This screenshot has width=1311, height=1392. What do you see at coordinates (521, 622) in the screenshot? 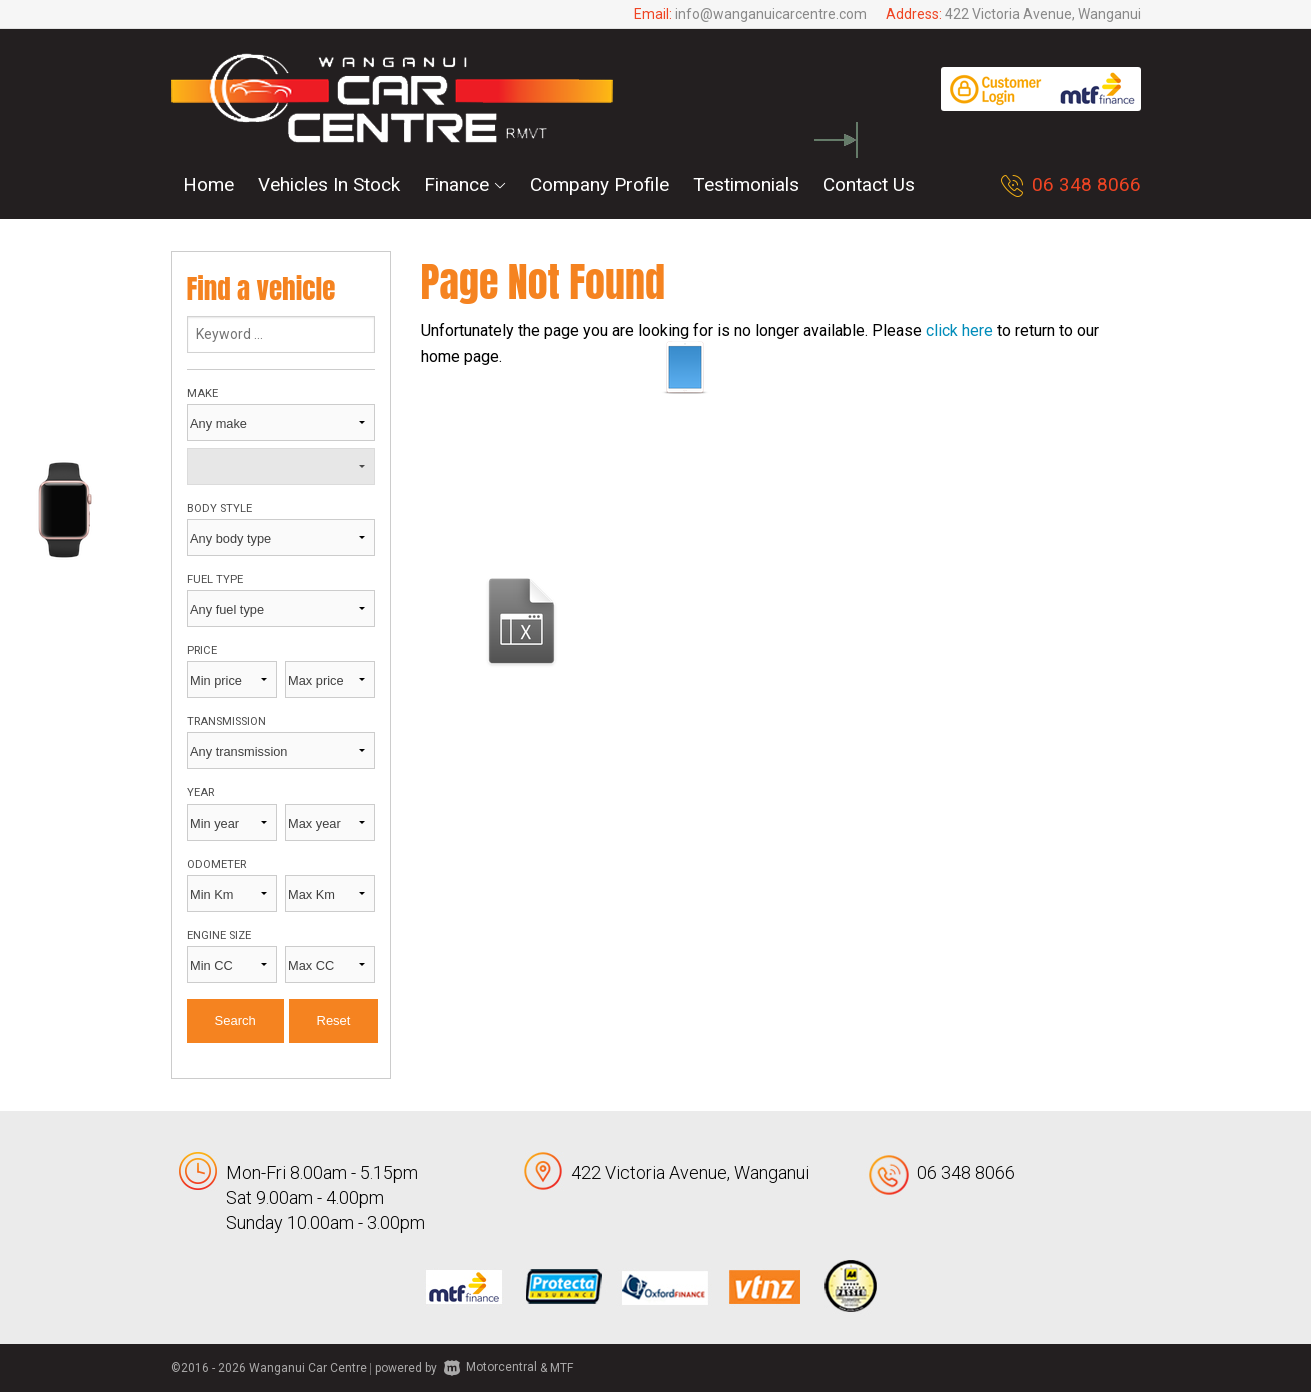
I see `a macbinary file type indicator` at bounding box center [521, 622].